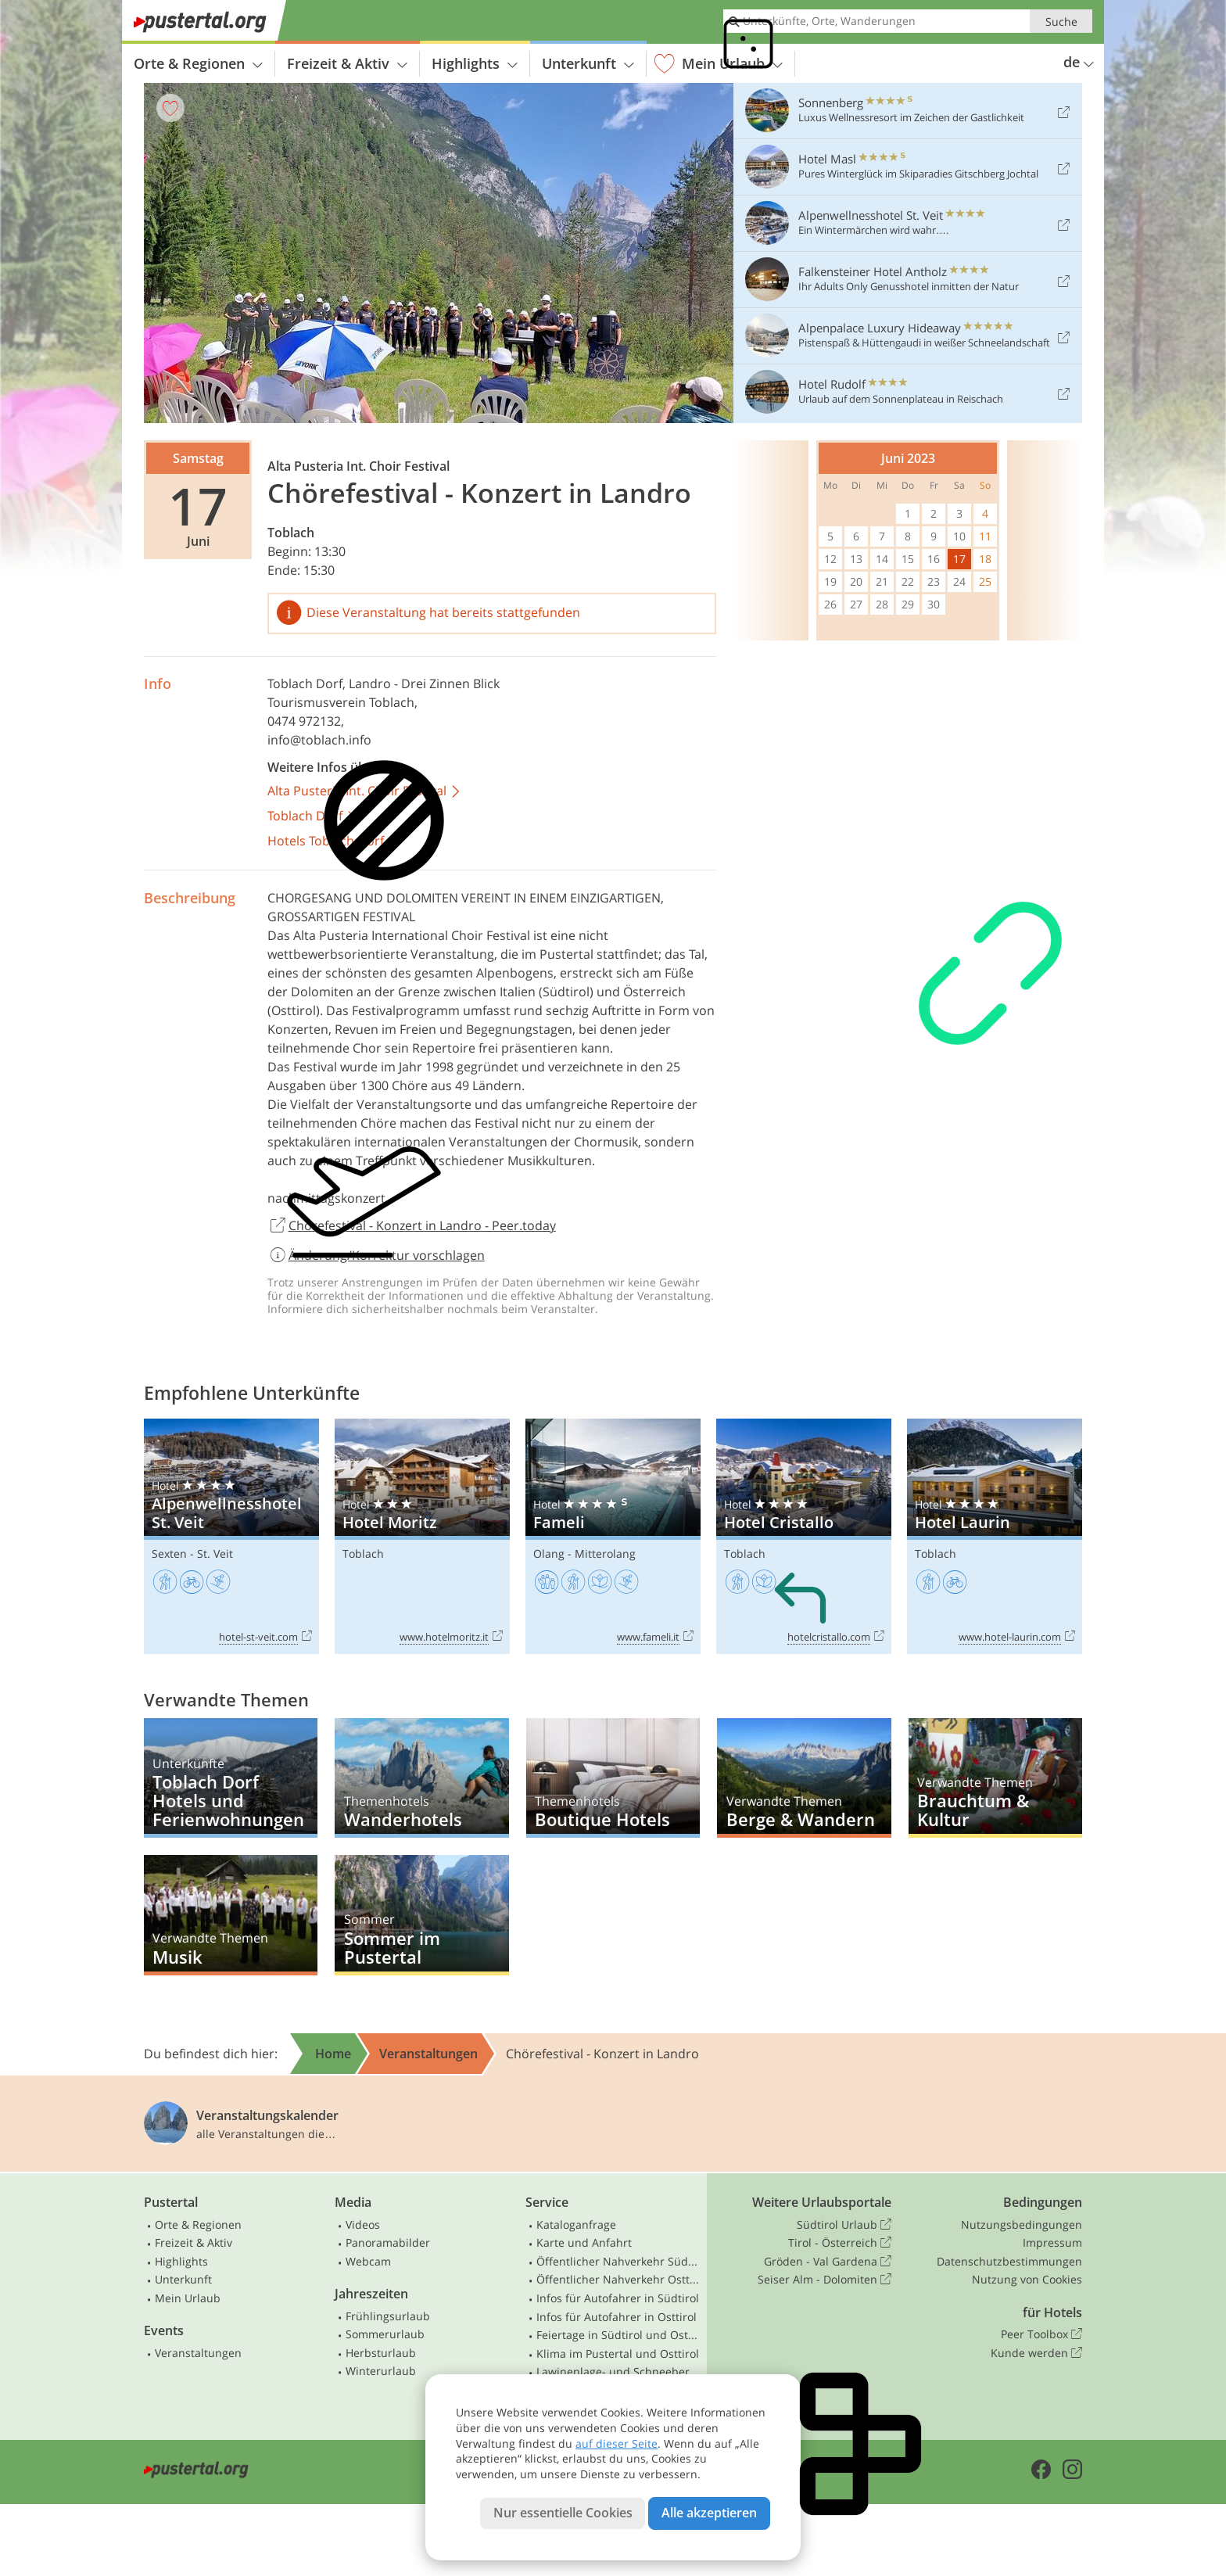 The width and height of the screenshot is (1226, 2576). Describe the element at coordinates (990, 973) in the screenshot. I see `unlink or disconnect a connected item` at that location.